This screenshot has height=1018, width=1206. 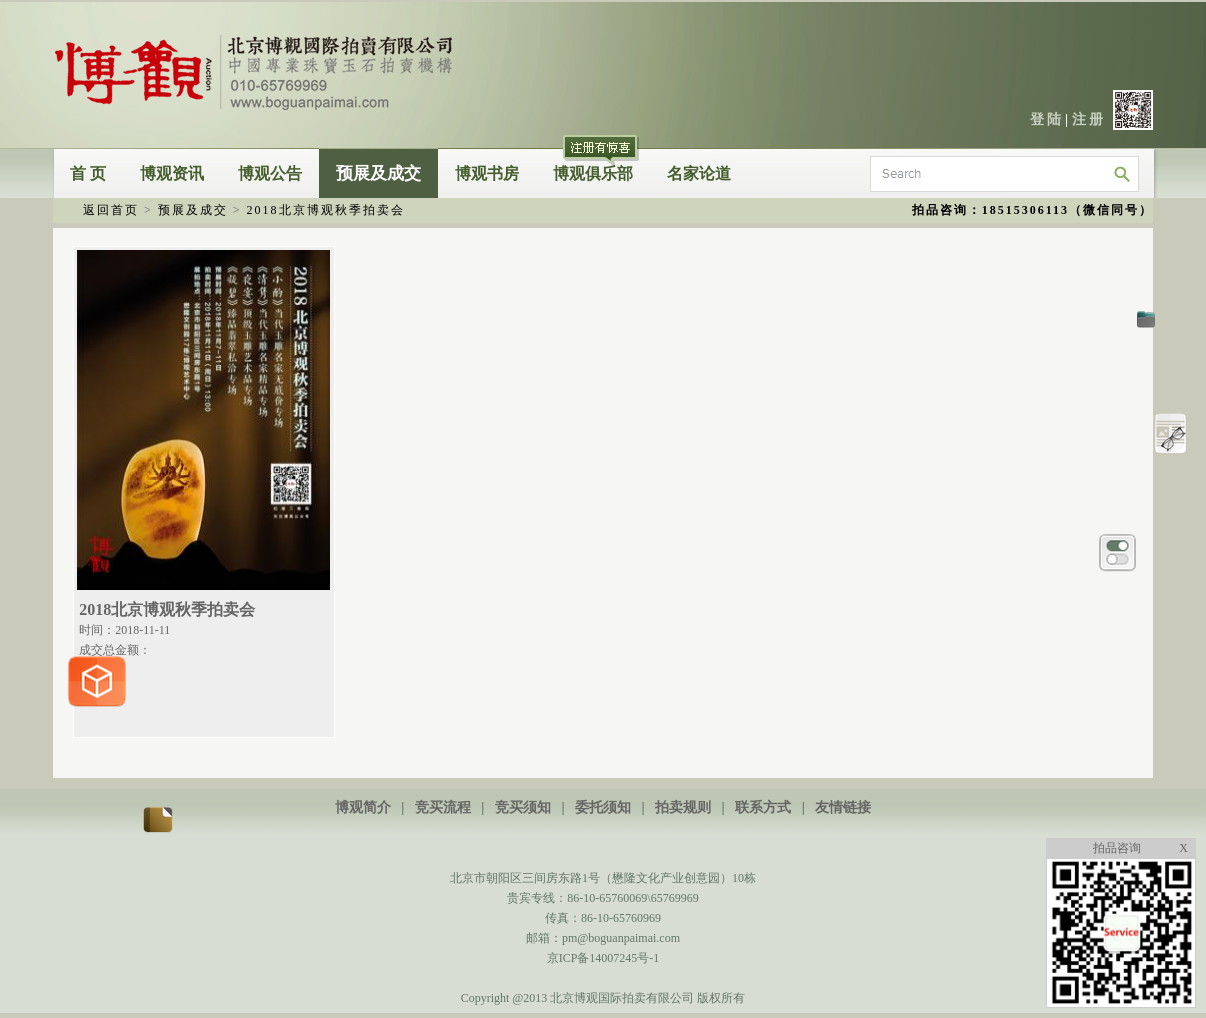 I want to click on open the documents app, so click(x=1170, y=433).